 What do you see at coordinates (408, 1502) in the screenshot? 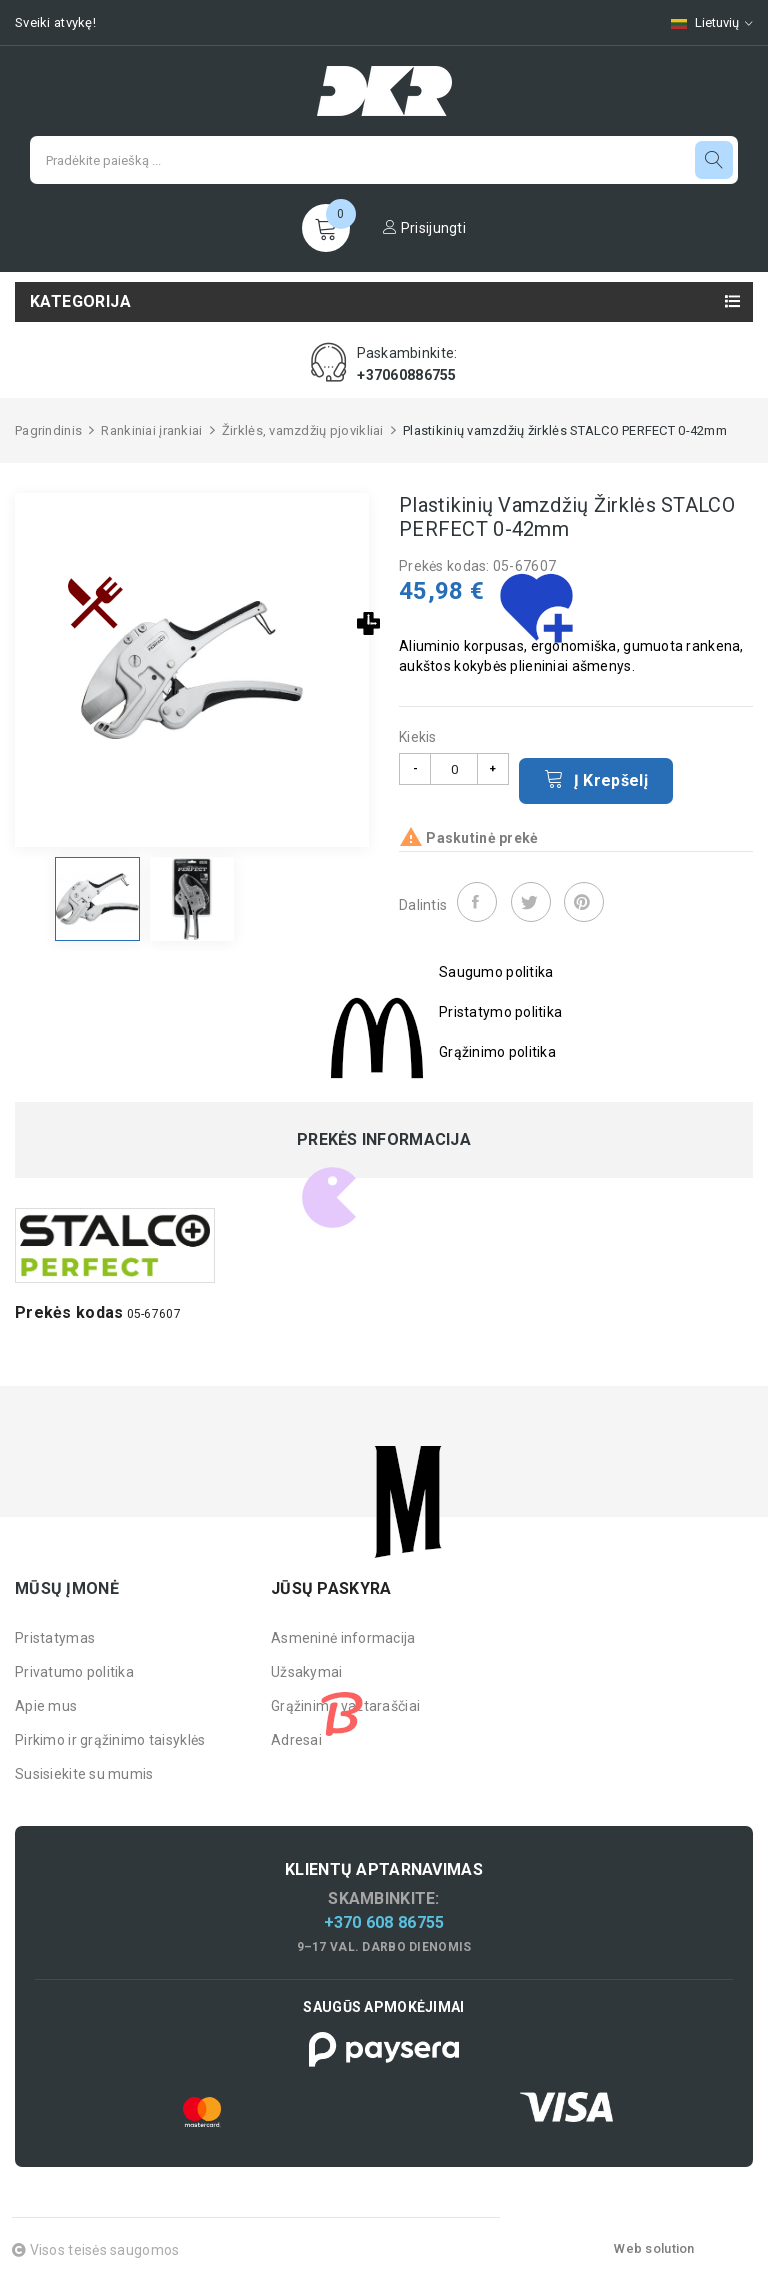
I see `open The Mighty app or website` at bounding box center [408, 1502].